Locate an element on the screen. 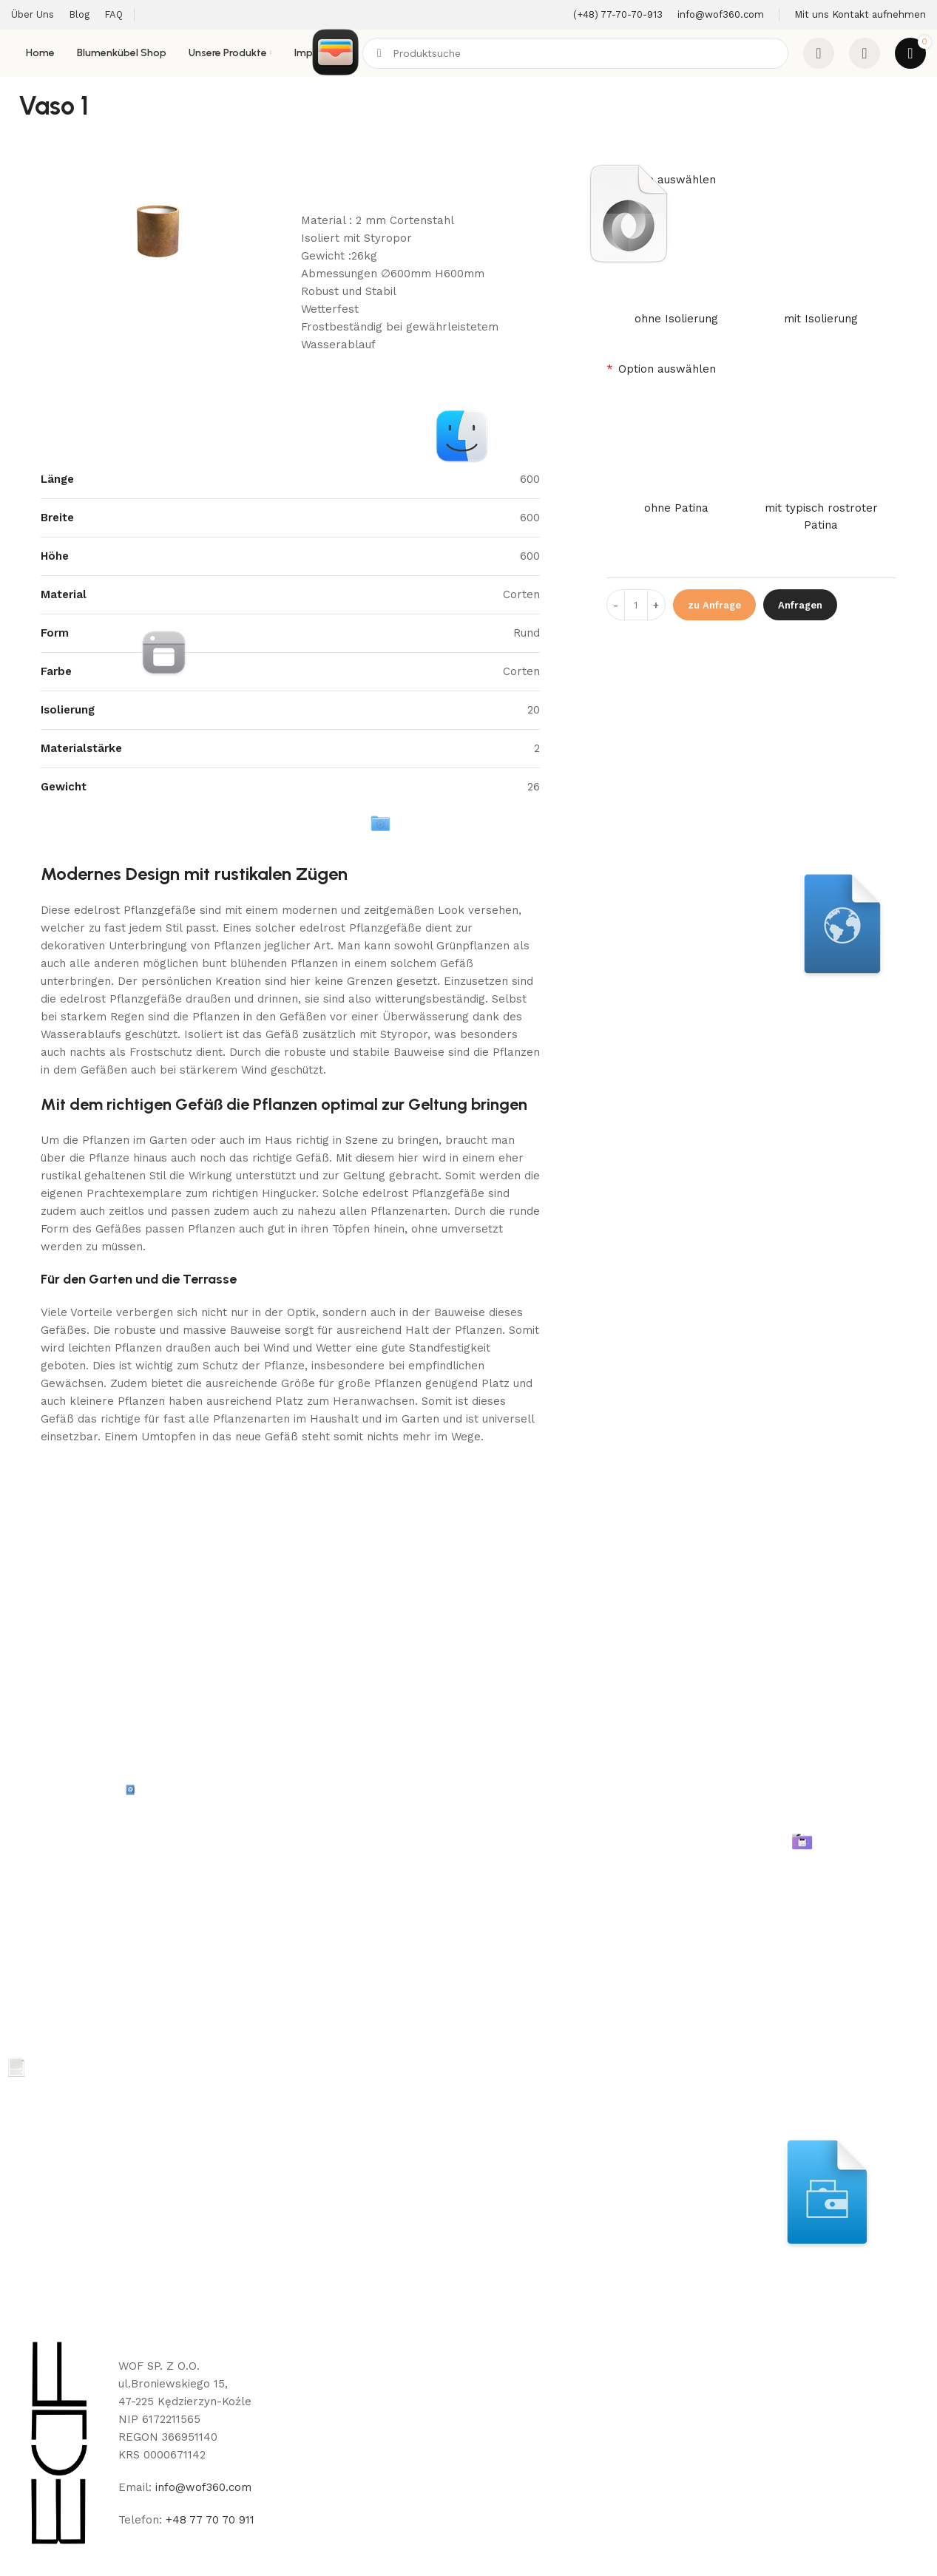 Image resolution: width=937 pixels, height=2576 pixels. open 3D files folder is located at coordinates (380, 823).